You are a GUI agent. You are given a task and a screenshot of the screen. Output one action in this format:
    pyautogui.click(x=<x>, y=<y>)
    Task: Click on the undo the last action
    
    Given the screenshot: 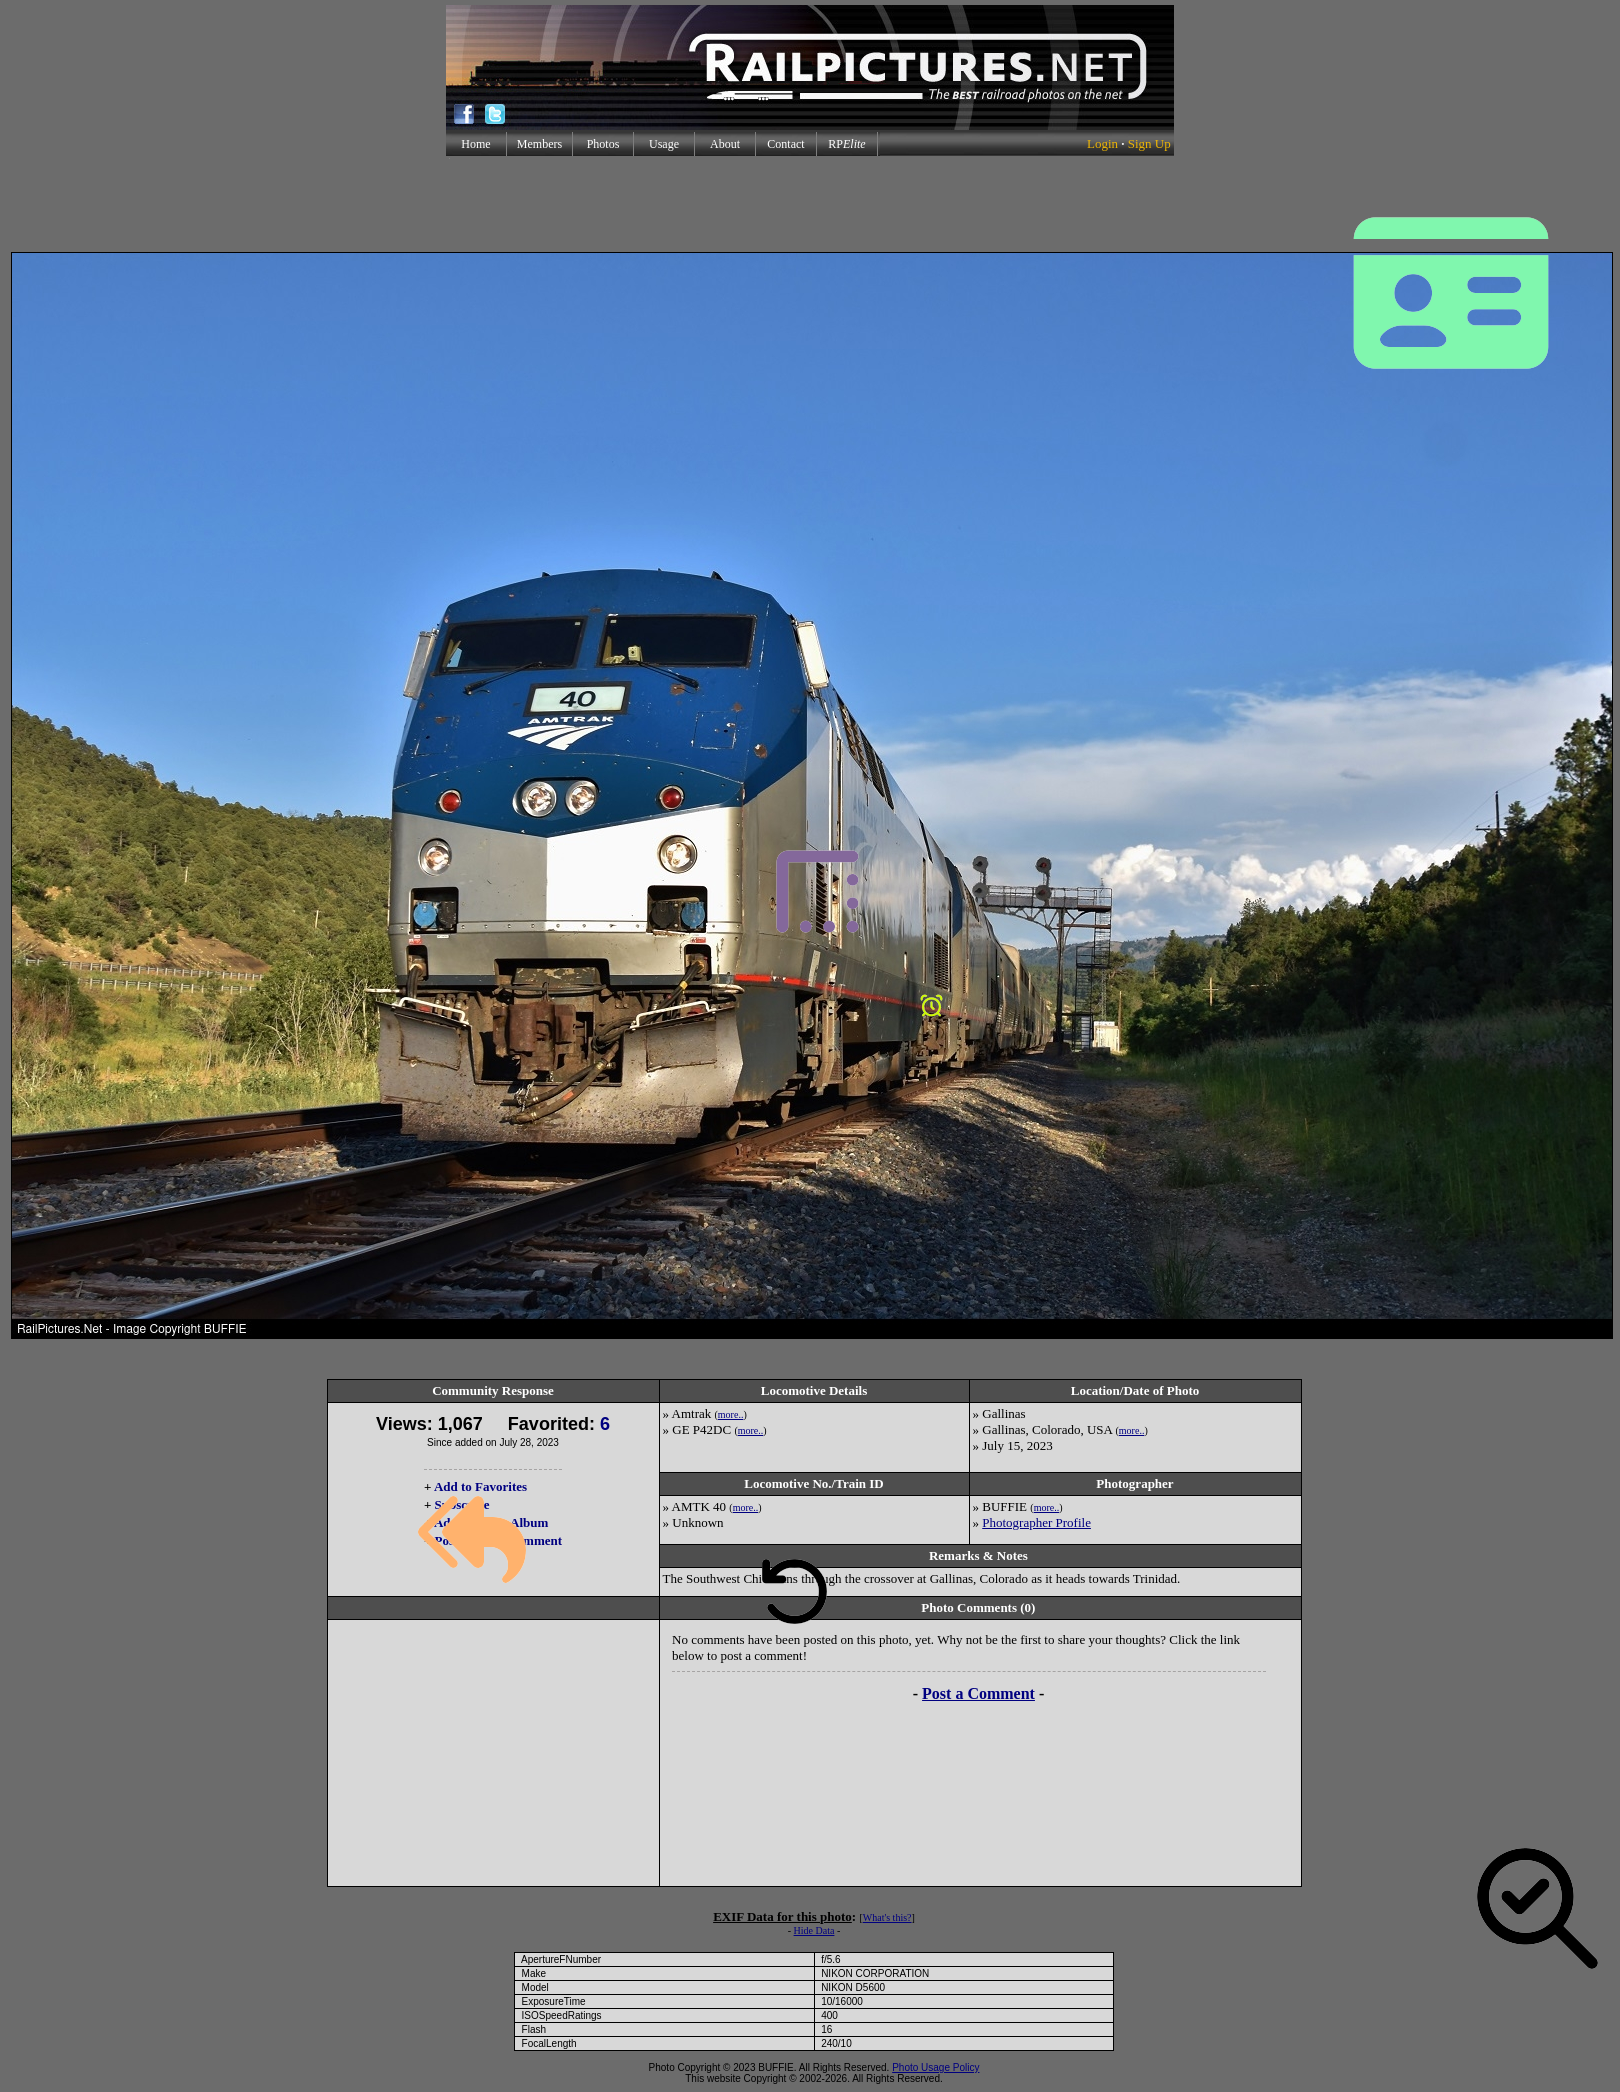 What is the action you would take?
    pyautogui.click(x=794, y=1591)
    